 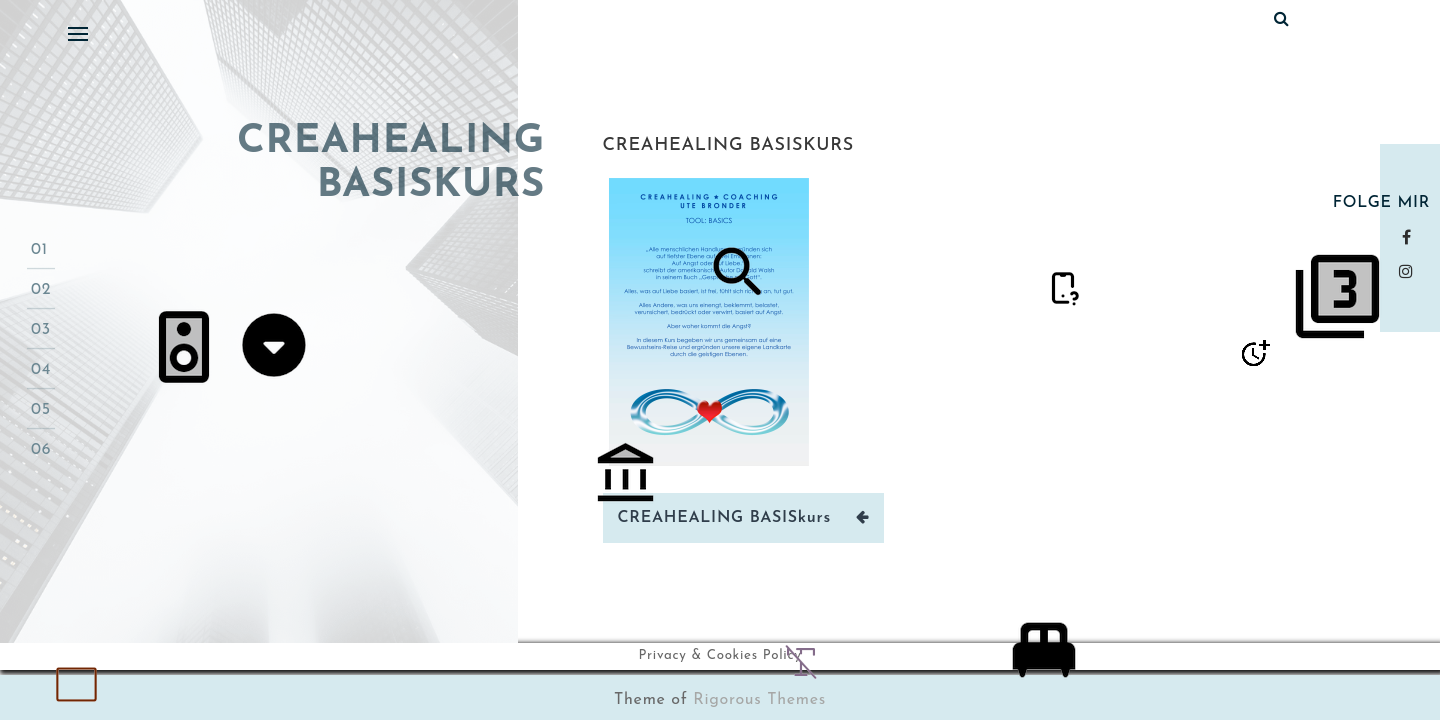 I want to click on select filter option 3, so click(x=1337, y=296).